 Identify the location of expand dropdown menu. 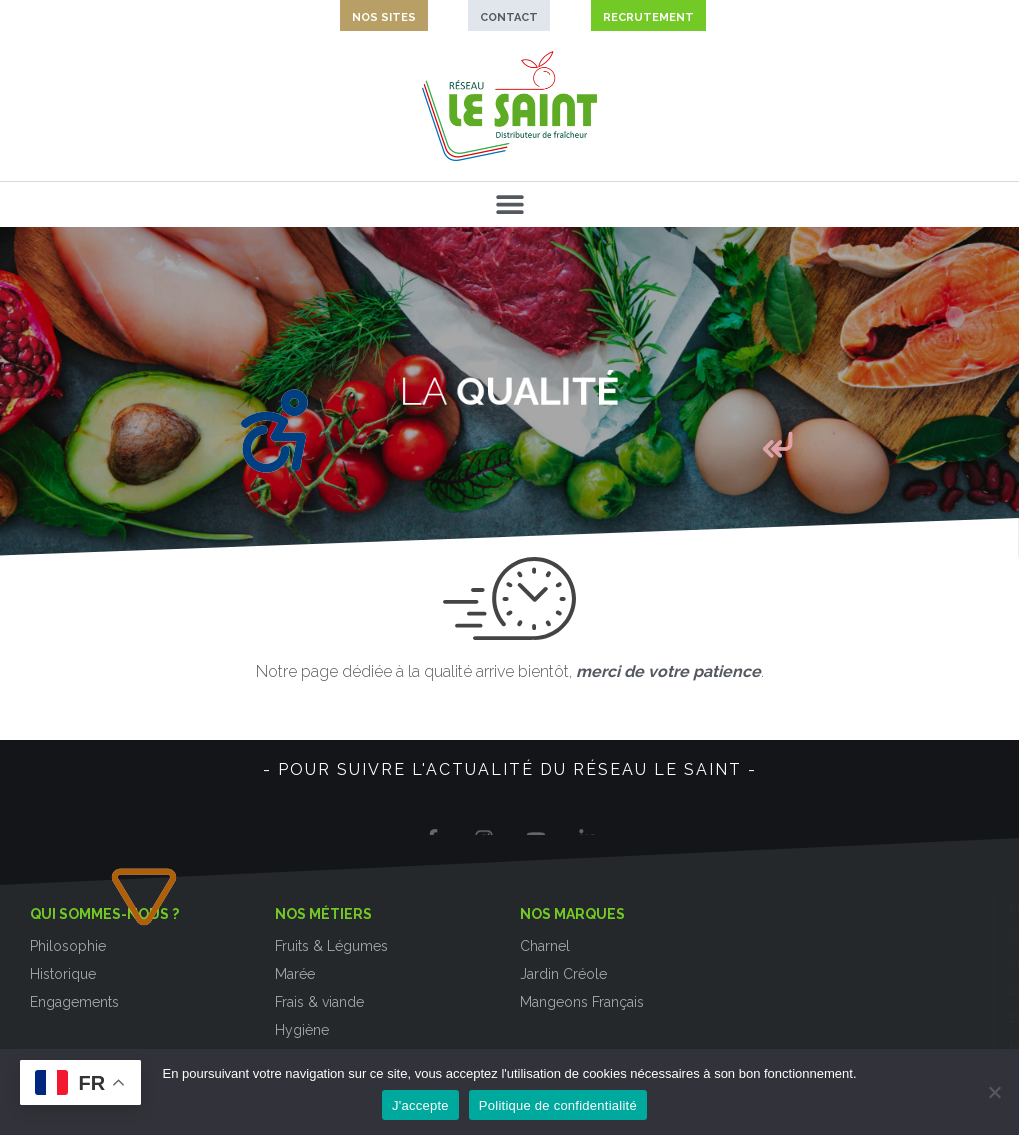
(144, 895).